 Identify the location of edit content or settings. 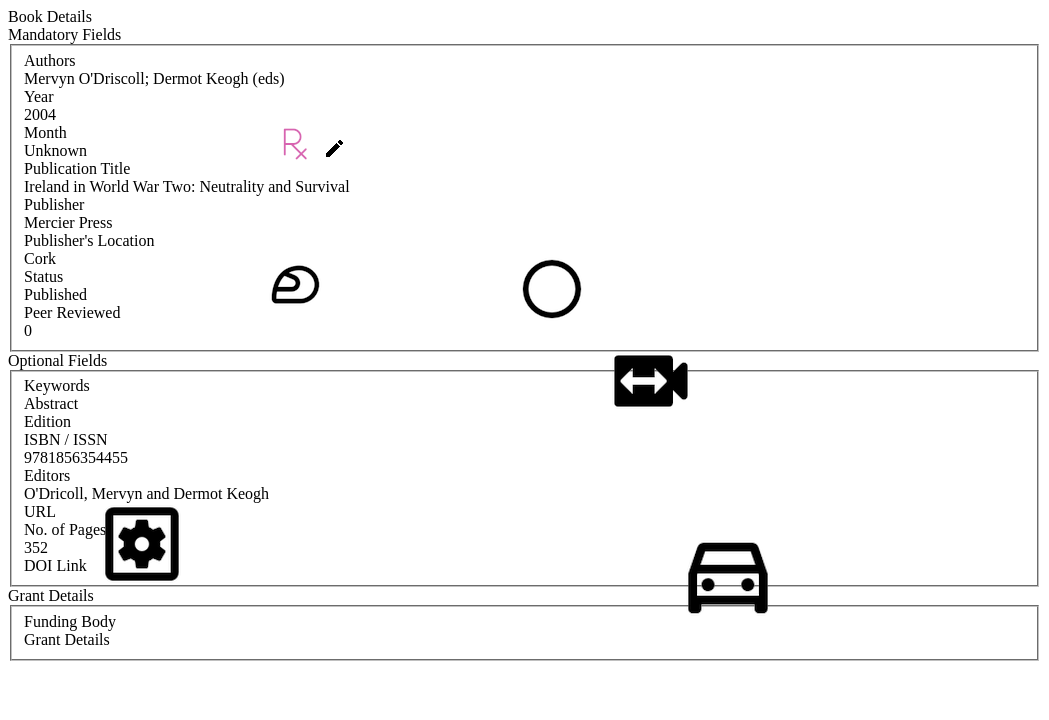
(334, 148).